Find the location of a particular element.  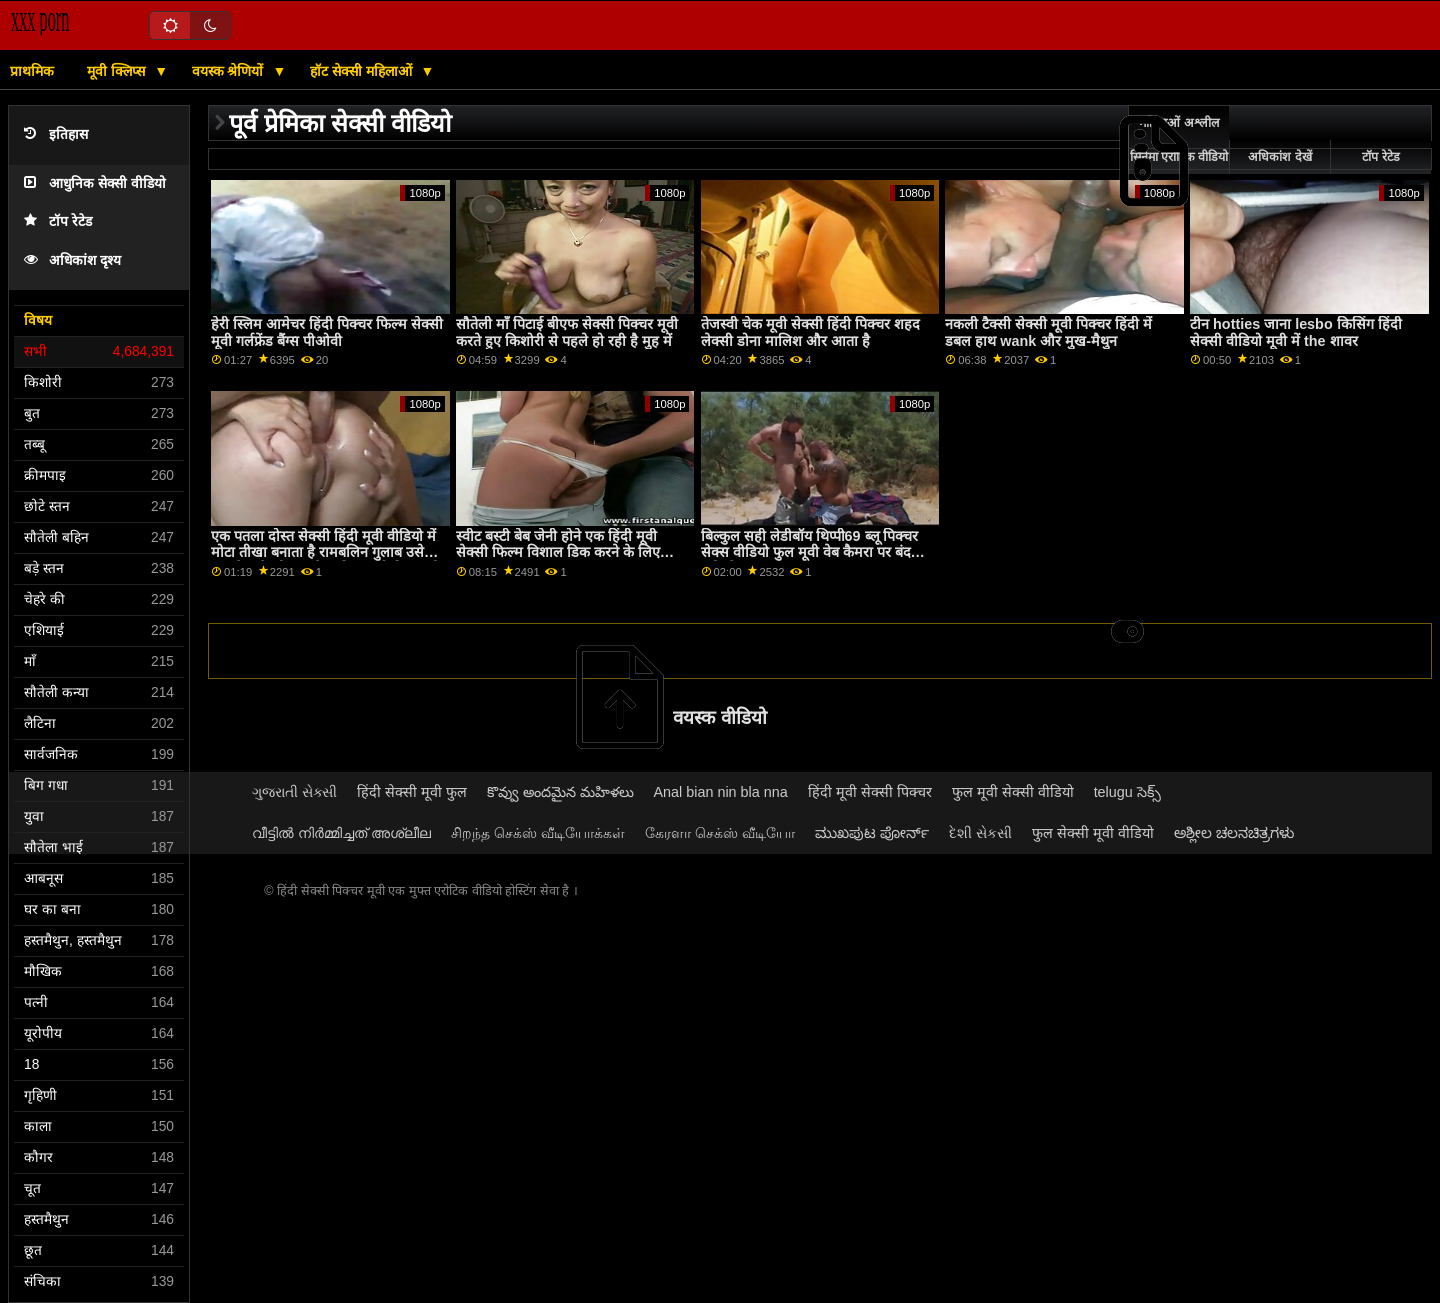

view compressed or archived files is located at coordinates (1154, 161).